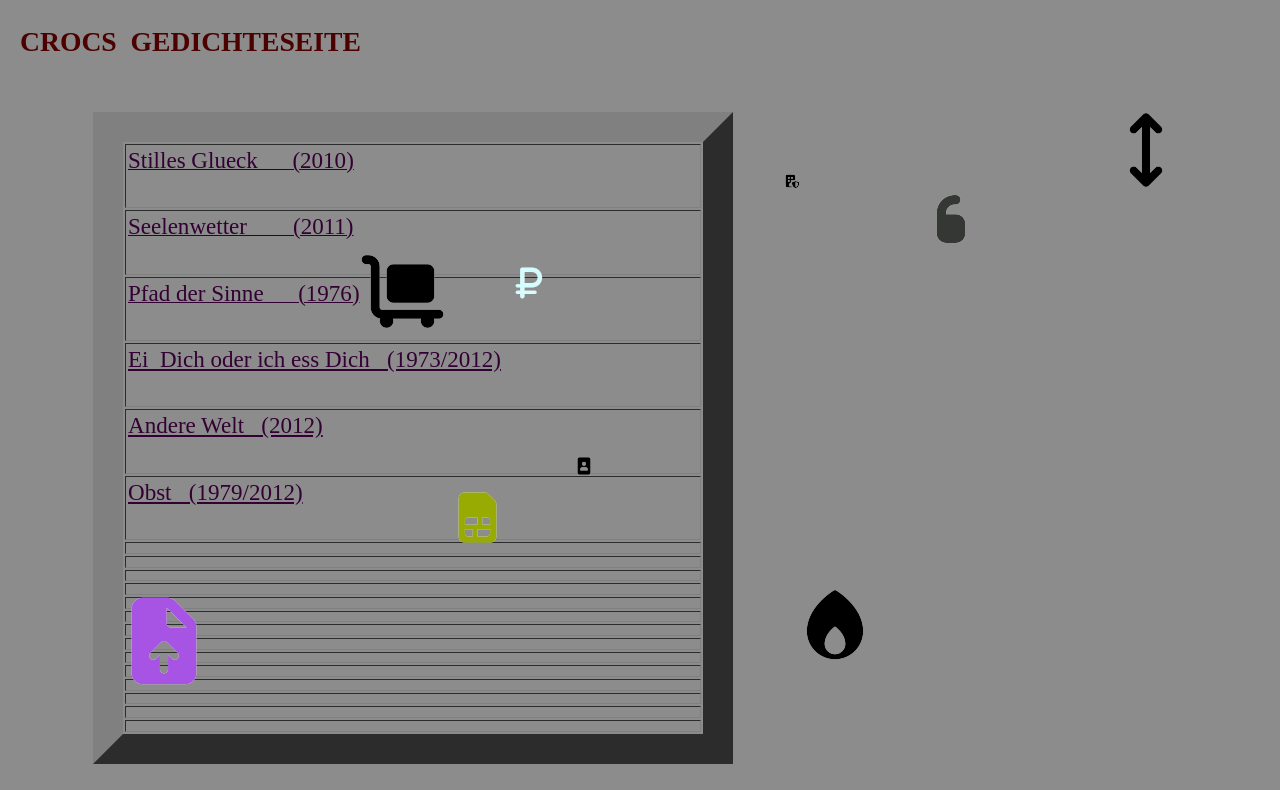 The image size is (1280, 790). What do you see at coordinates (584, 466) in the screenshot?
I see `view profile picture or portrait image` at bounding box center [584, 466].